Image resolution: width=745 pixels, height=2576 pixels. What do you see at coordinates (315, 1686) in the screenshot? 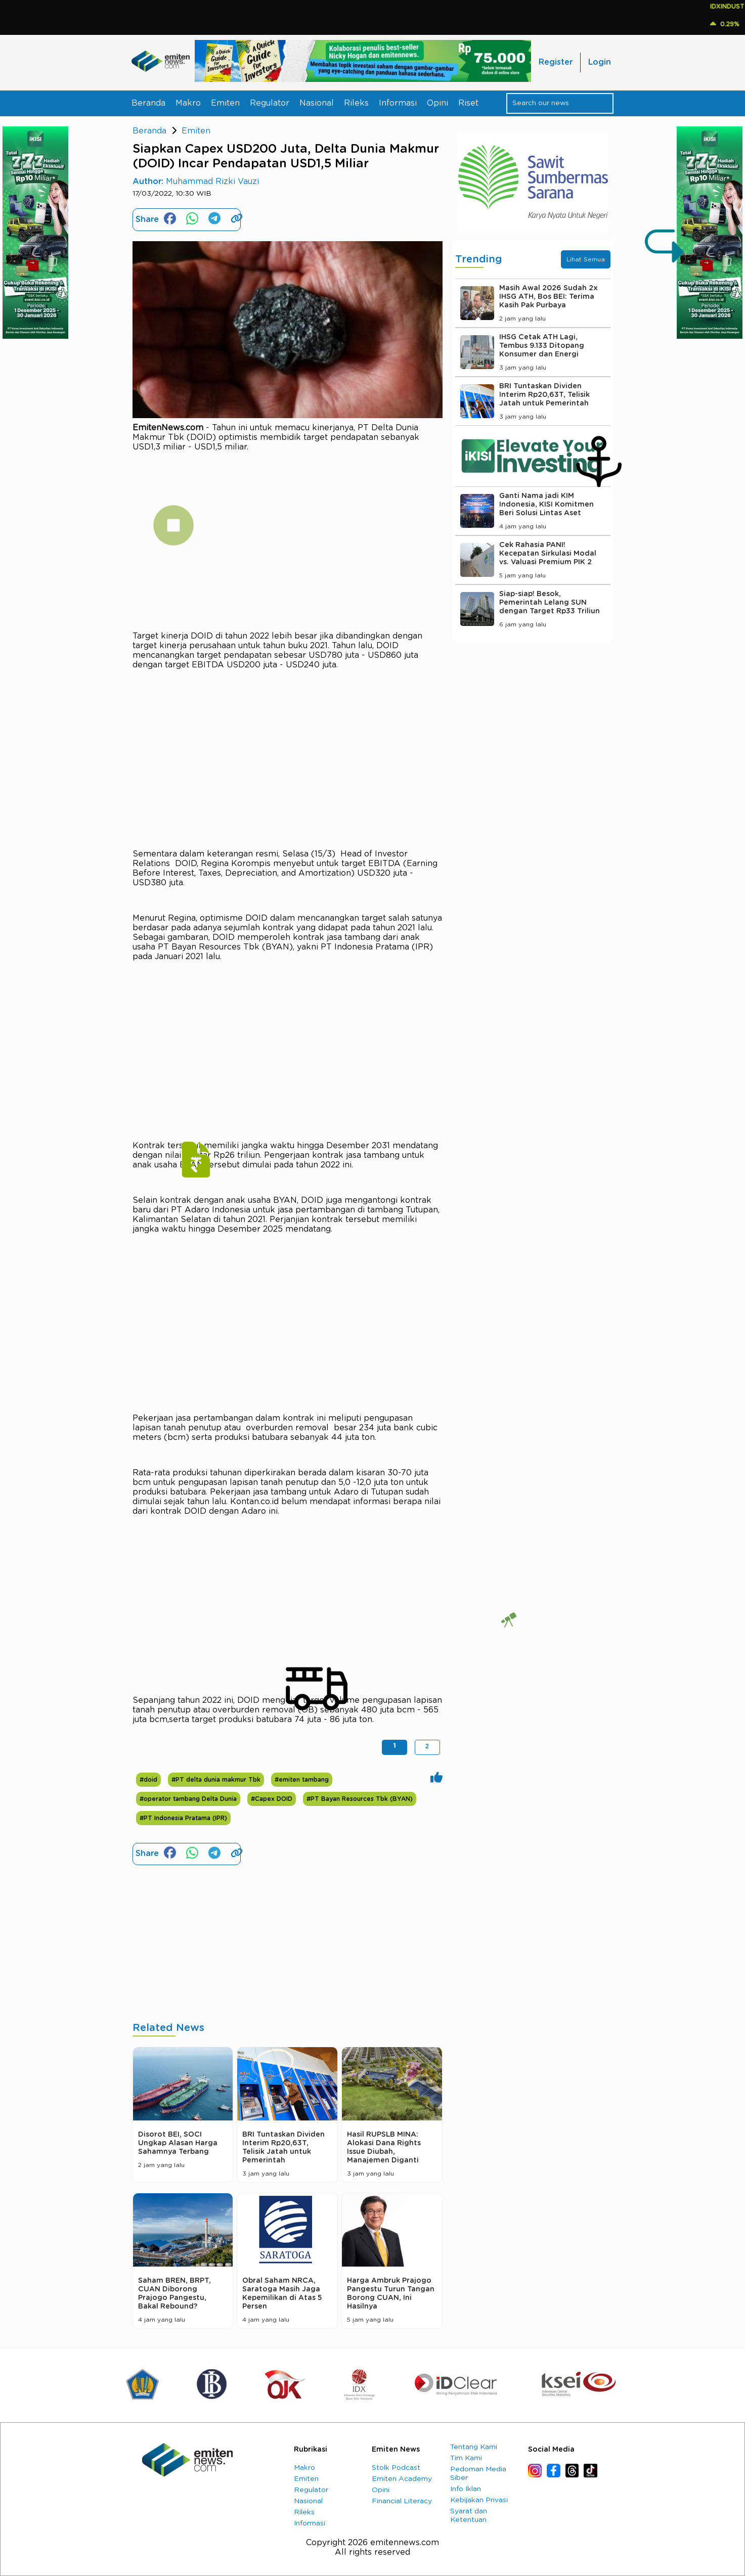
I see `emergency services or fire department contact` at bounding box center [315, 1686].